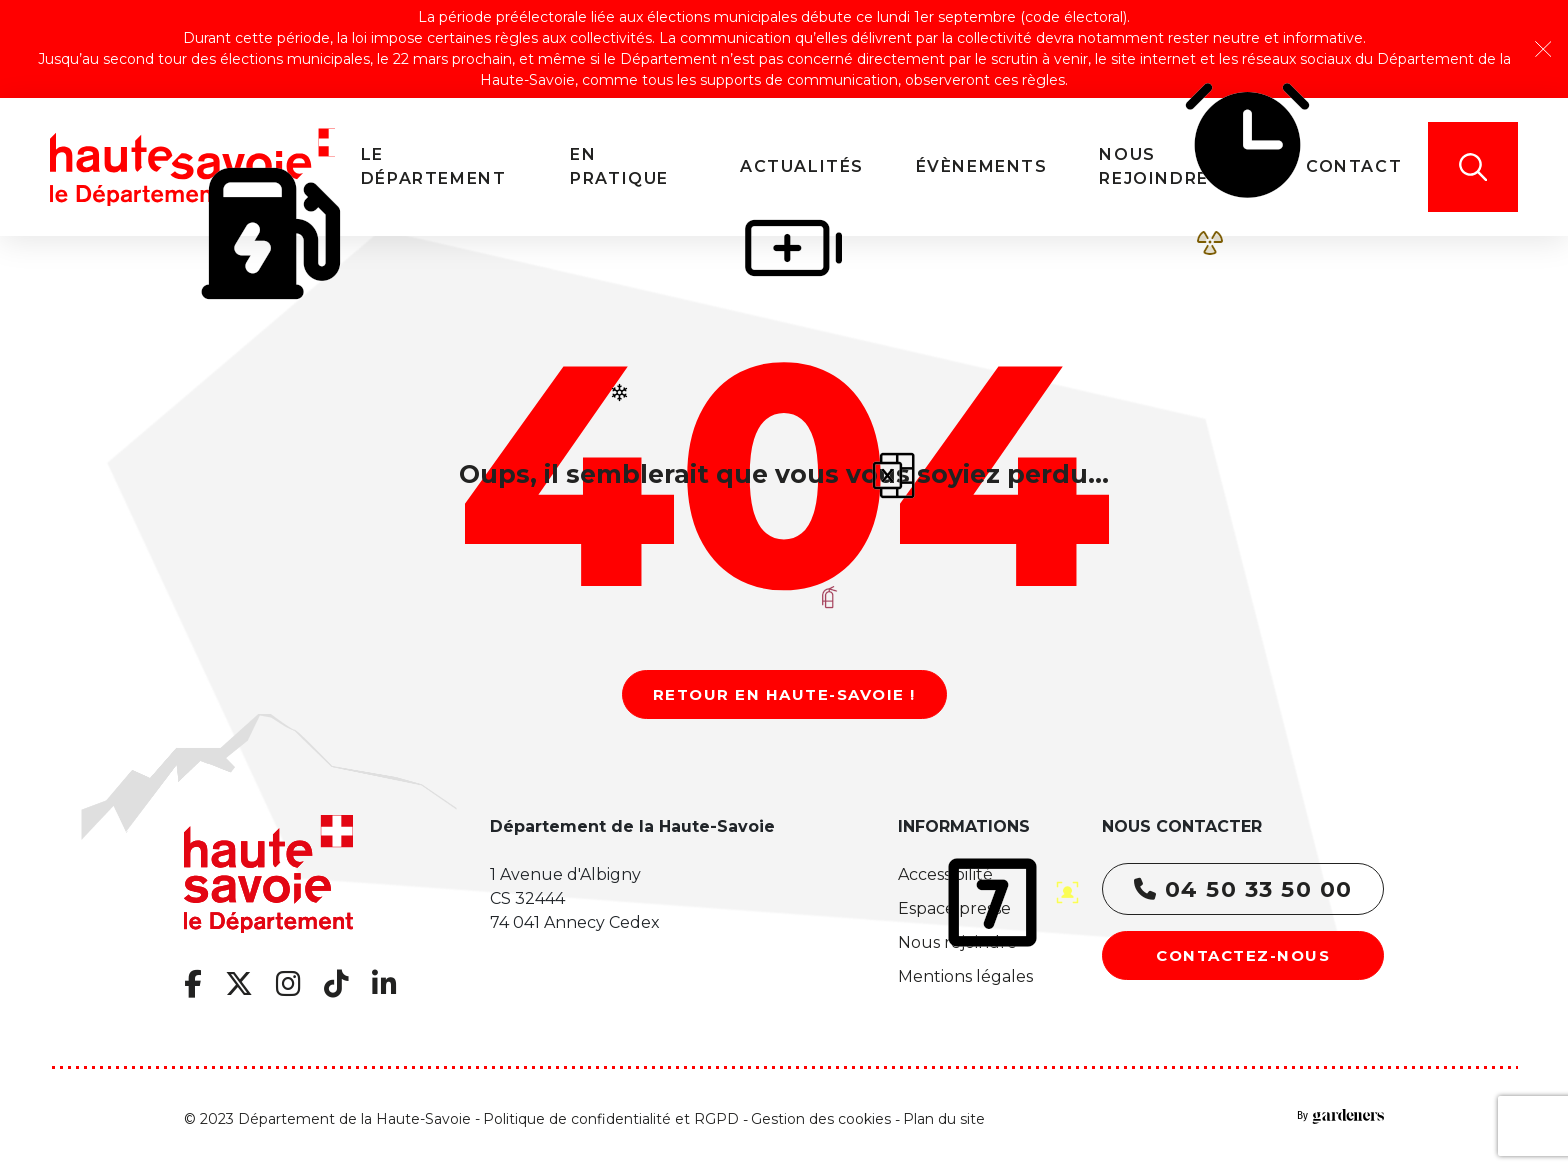 This screenshot has height=1170, width=1568. Describe the element at coordinates (1210, 242) in the screenshot. I see `indicates radioactive or hazardous material warning` at that location.